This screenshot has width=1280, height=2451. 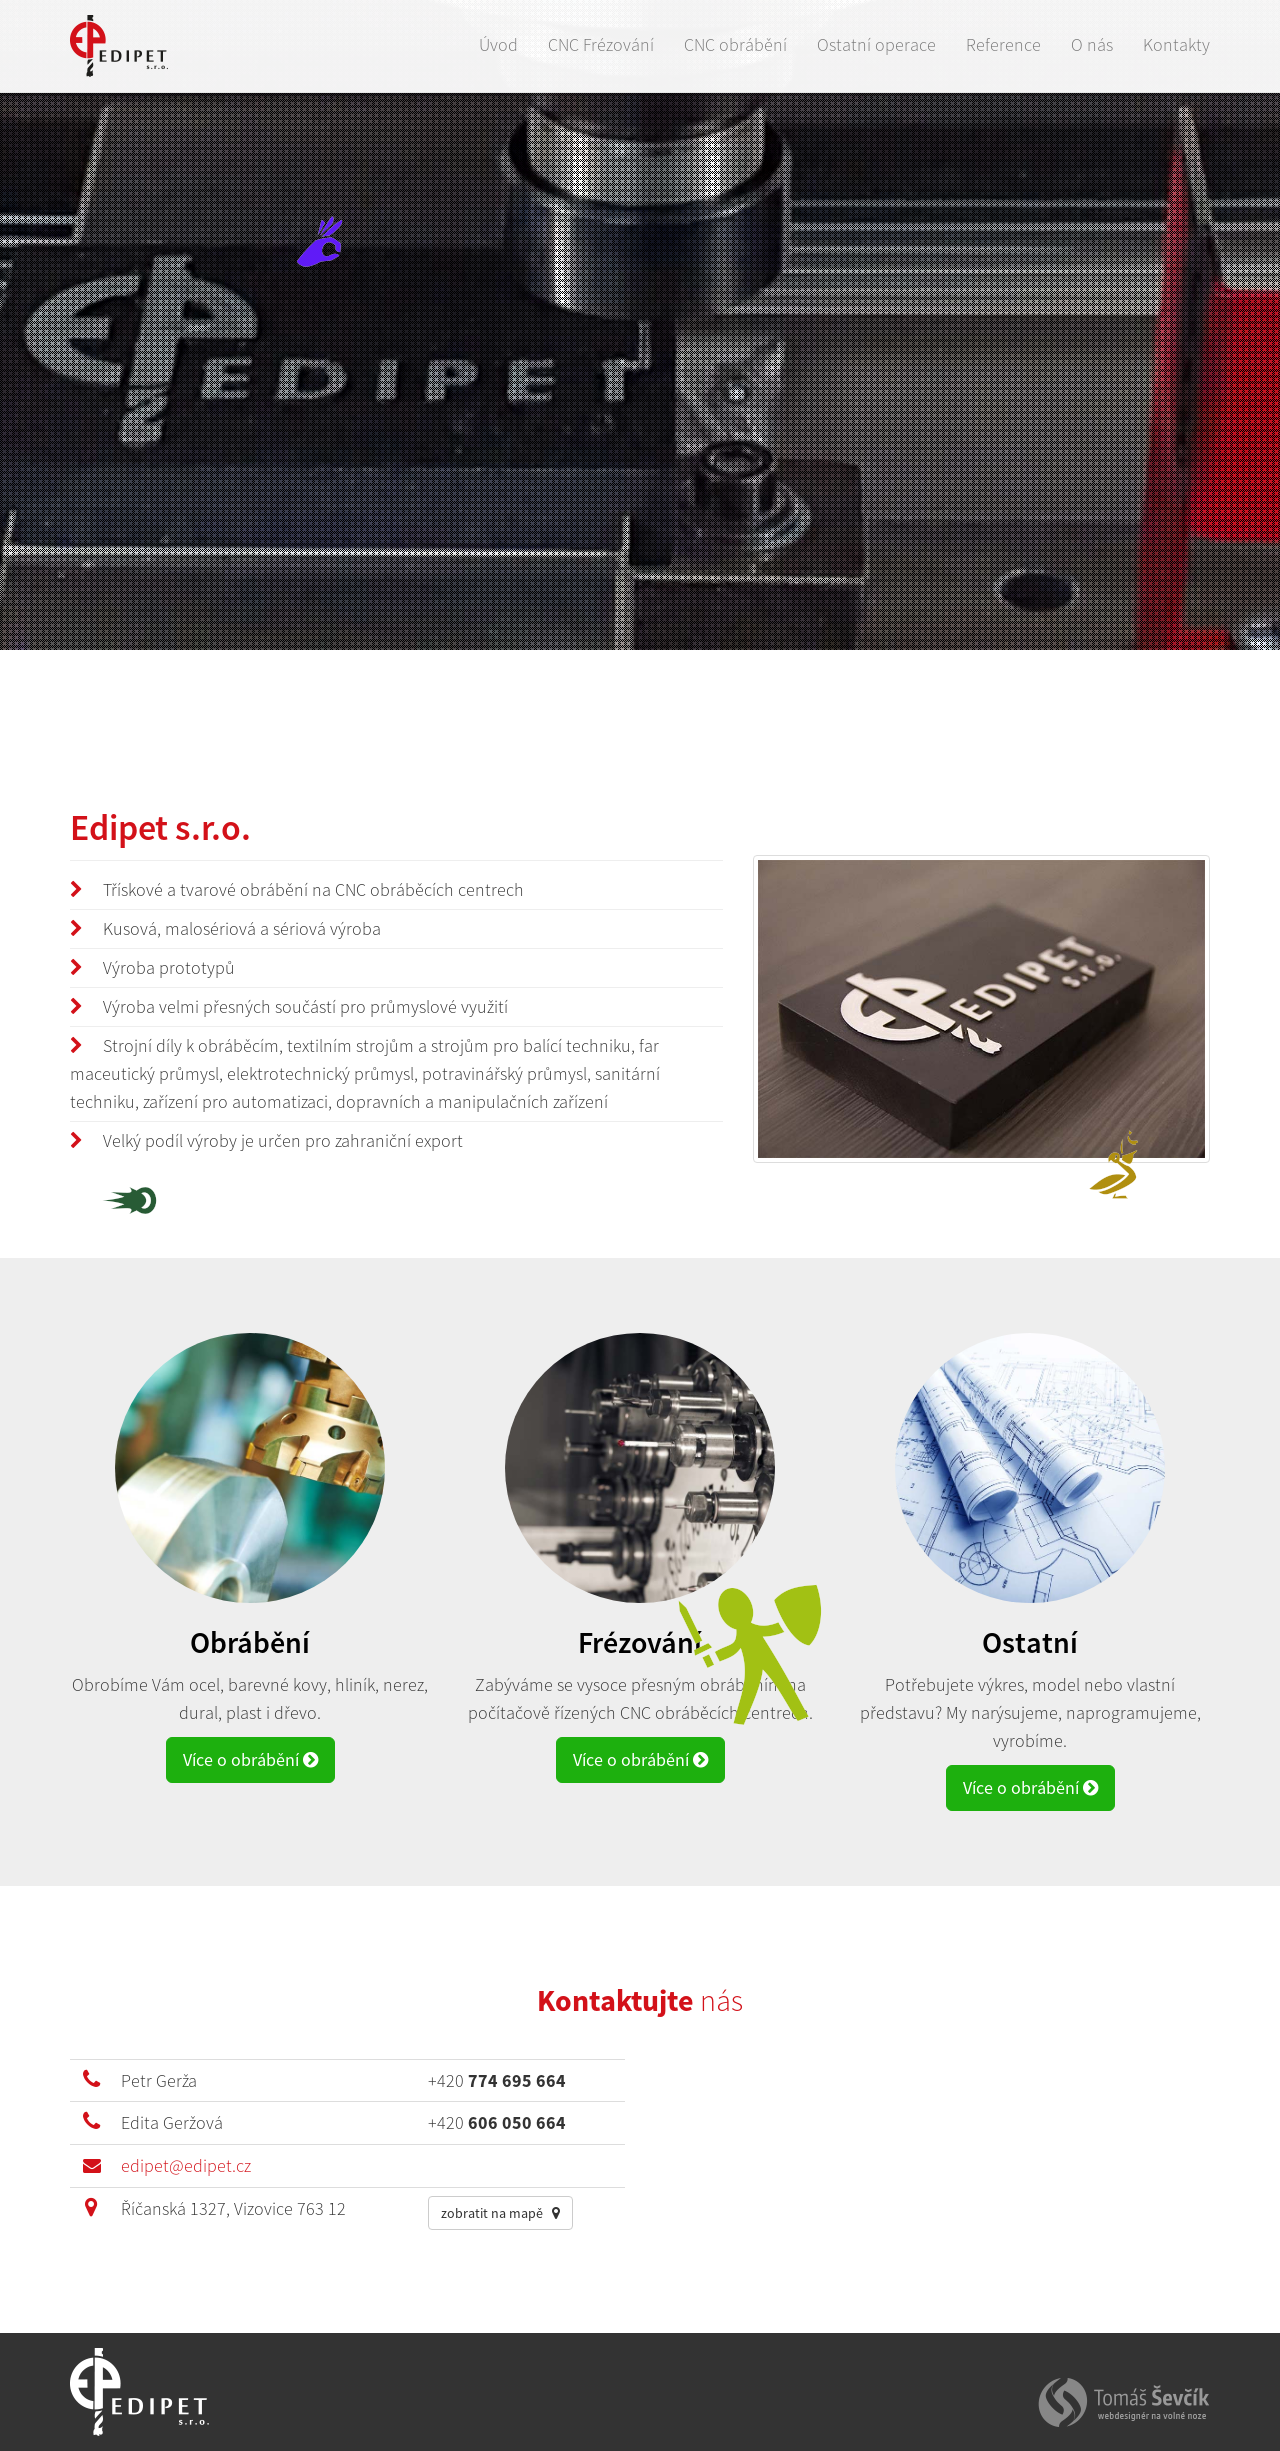 What do you see at coordinates (752, 1652) in the screenshot?
I see `select warrior or fighter class` at bounding box center [752, 1652].